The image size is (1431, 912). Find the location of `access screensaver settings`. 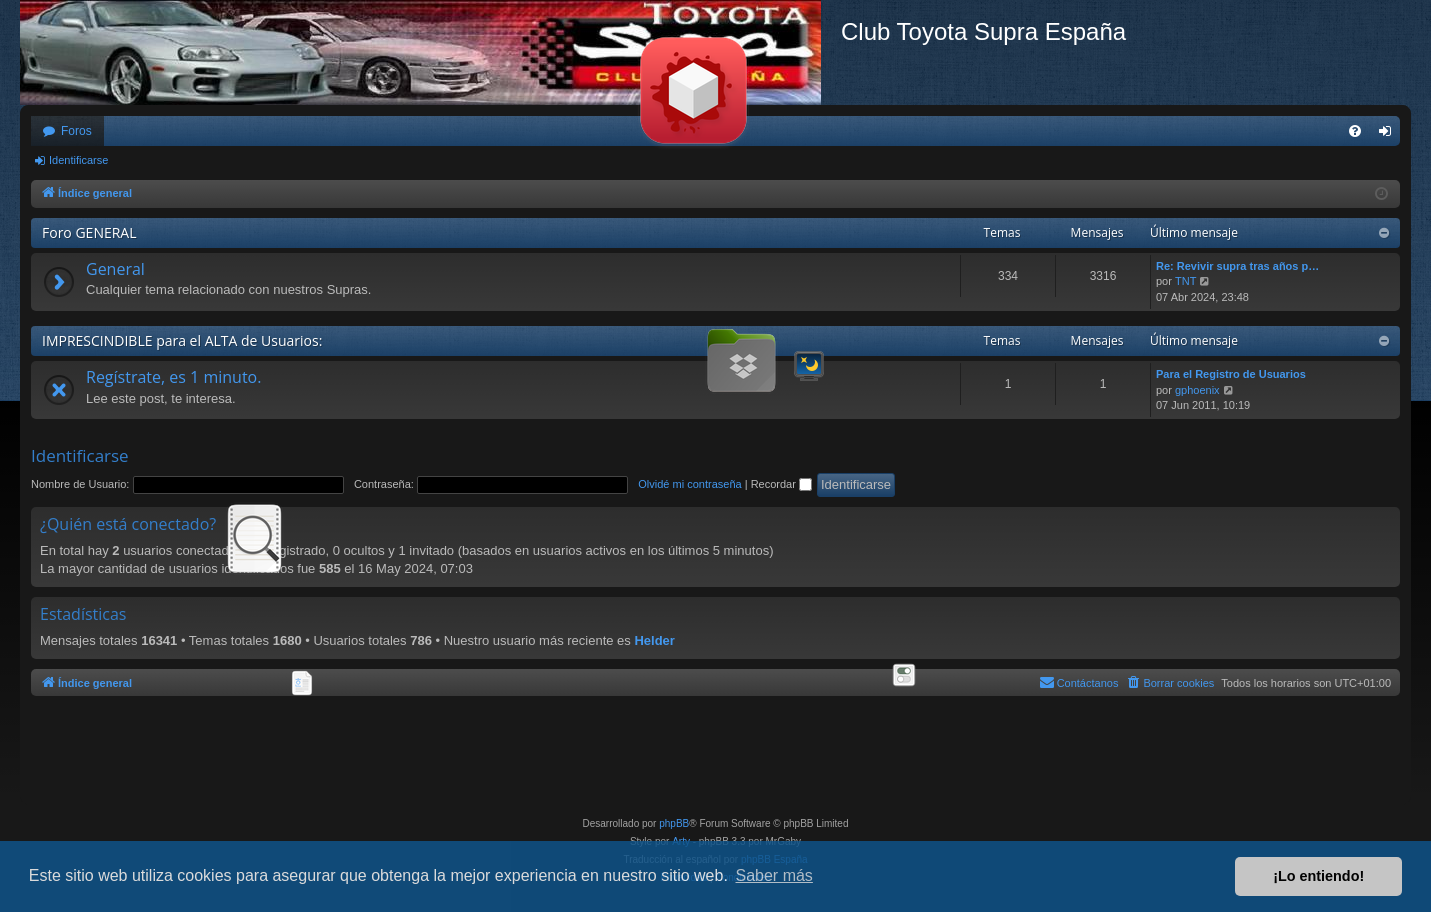

access screensaver settings is located at coordinates (809, 366).